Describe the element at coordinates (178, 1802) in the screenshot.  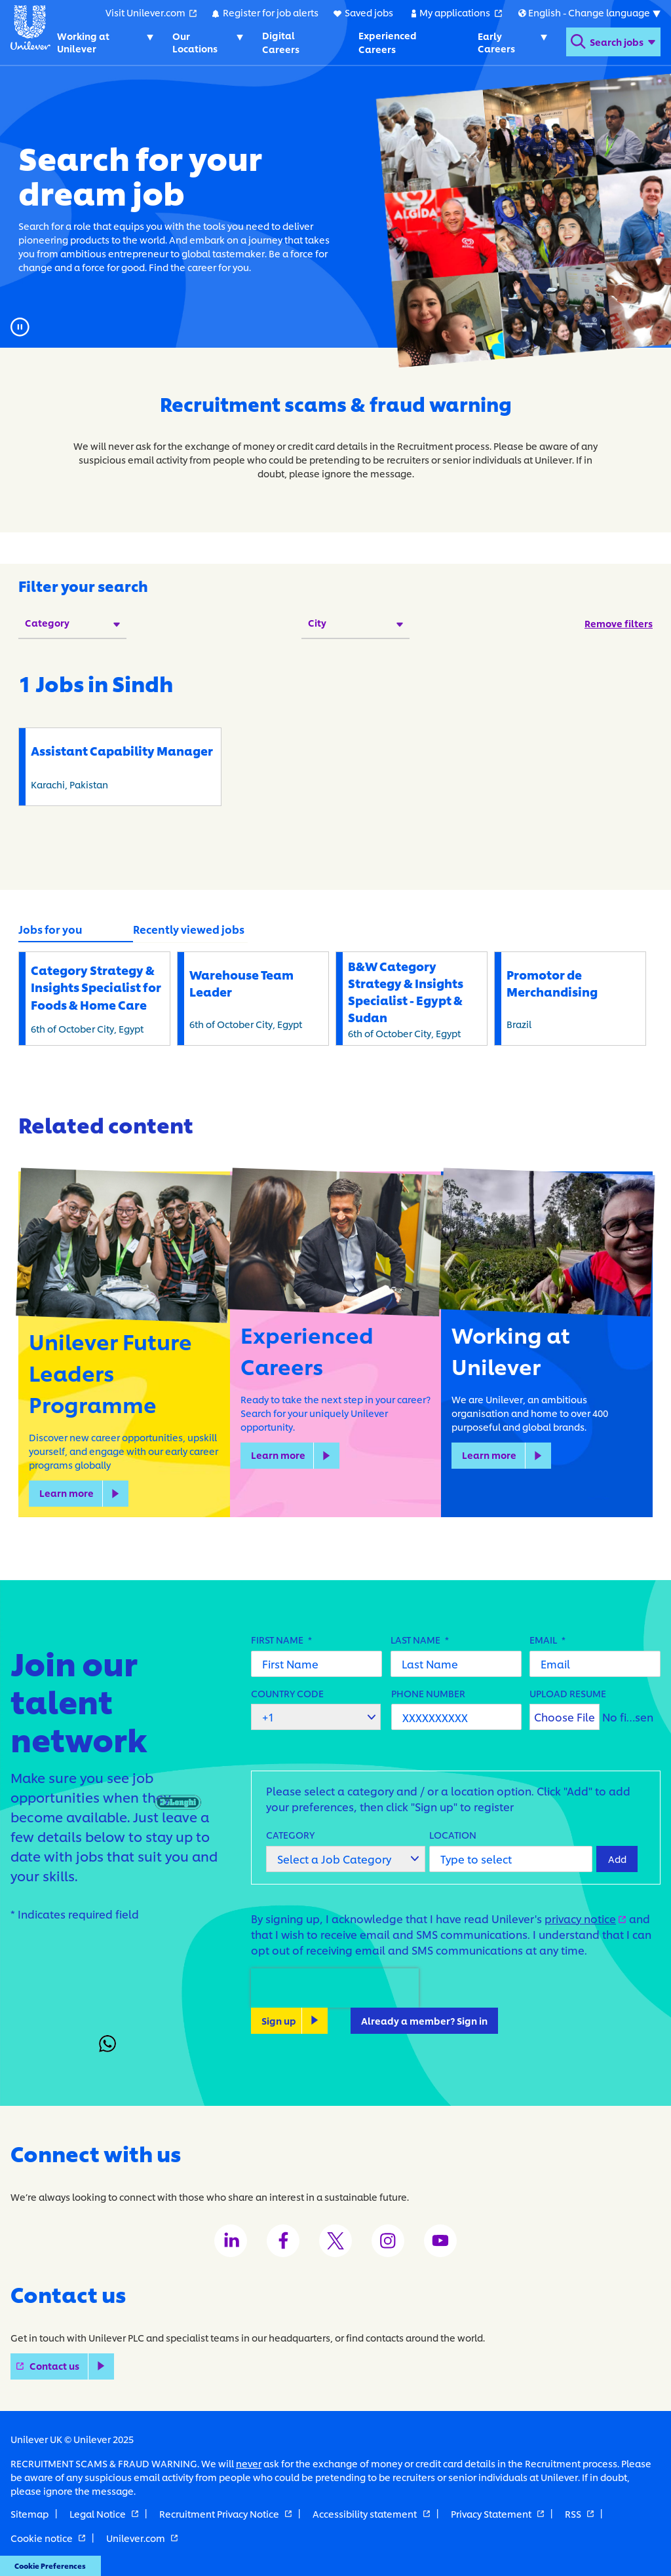
I see `De'Longhi brand logo` at that location.